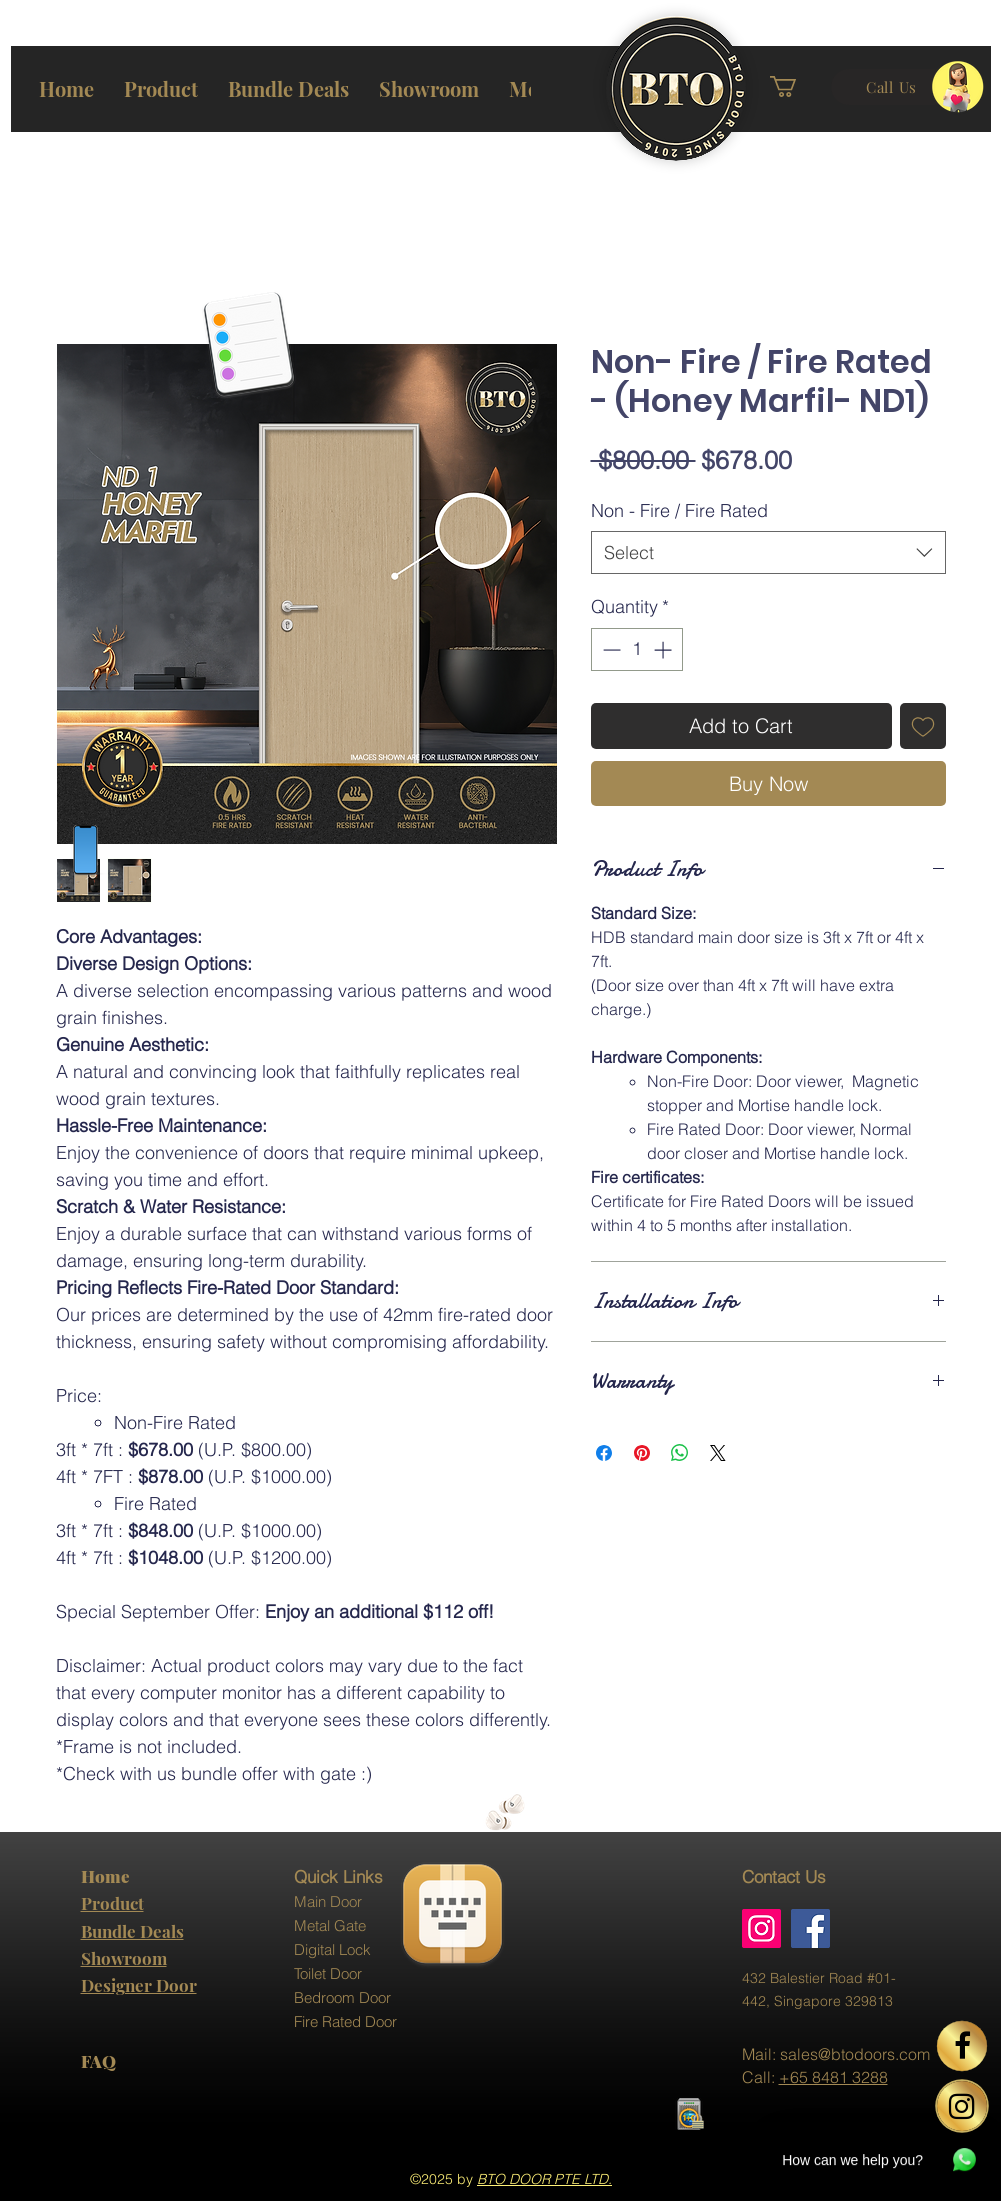 The width and height of the screenshot is (1001, 2201). Describe the element at coordinates (689, 2114) in the screenshot. I see `locked RAID 10 storage array` at that location.